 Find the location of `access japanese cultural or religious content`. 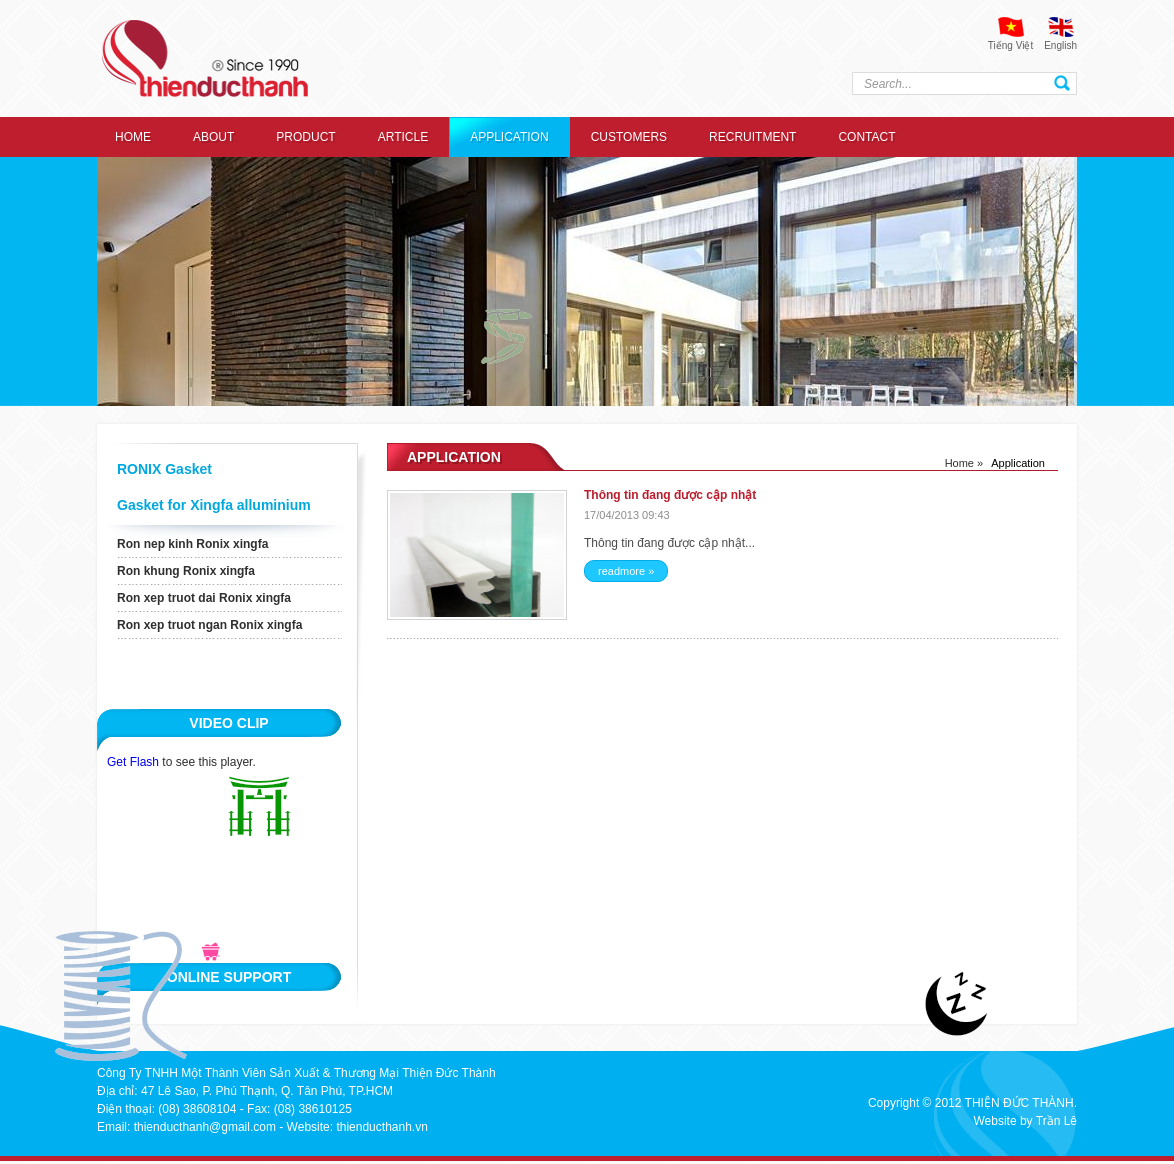

access japanese cultural or religious content is located at coordinates (259, 804).